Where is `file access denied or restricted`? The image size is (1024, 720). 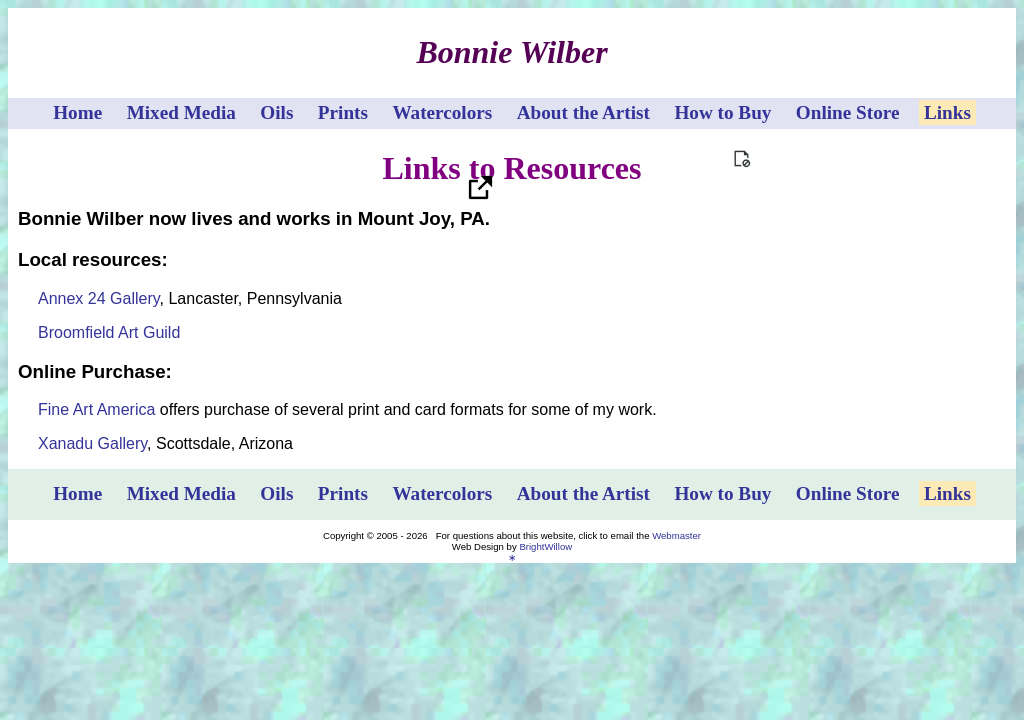 file access denied or restricted is located at coordinates (741, 158).